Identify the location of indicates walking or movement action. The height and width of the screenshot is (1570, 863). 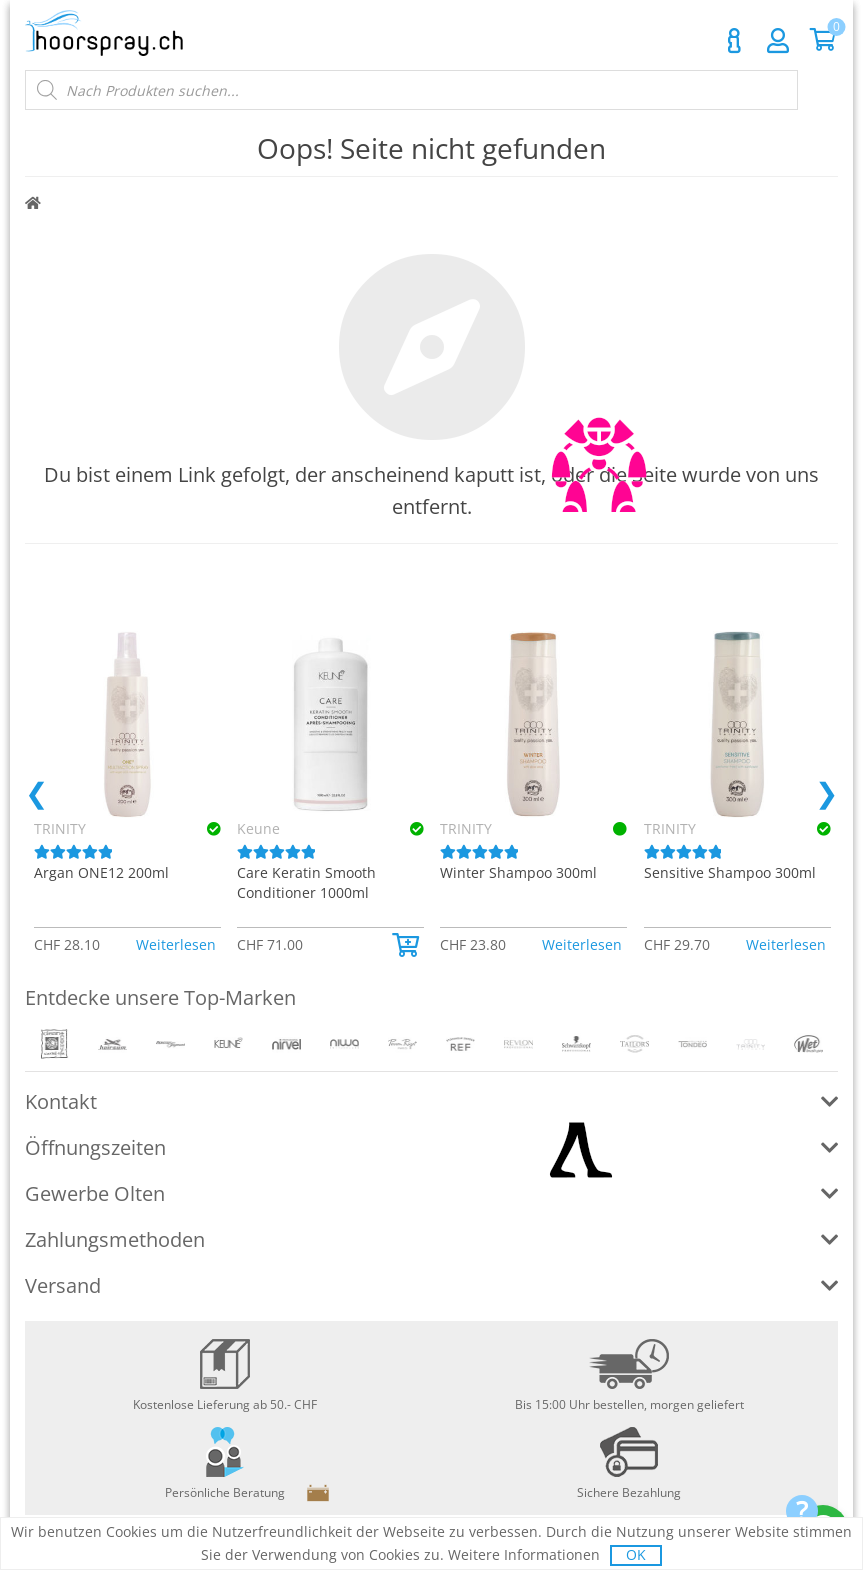
(581, 1150).